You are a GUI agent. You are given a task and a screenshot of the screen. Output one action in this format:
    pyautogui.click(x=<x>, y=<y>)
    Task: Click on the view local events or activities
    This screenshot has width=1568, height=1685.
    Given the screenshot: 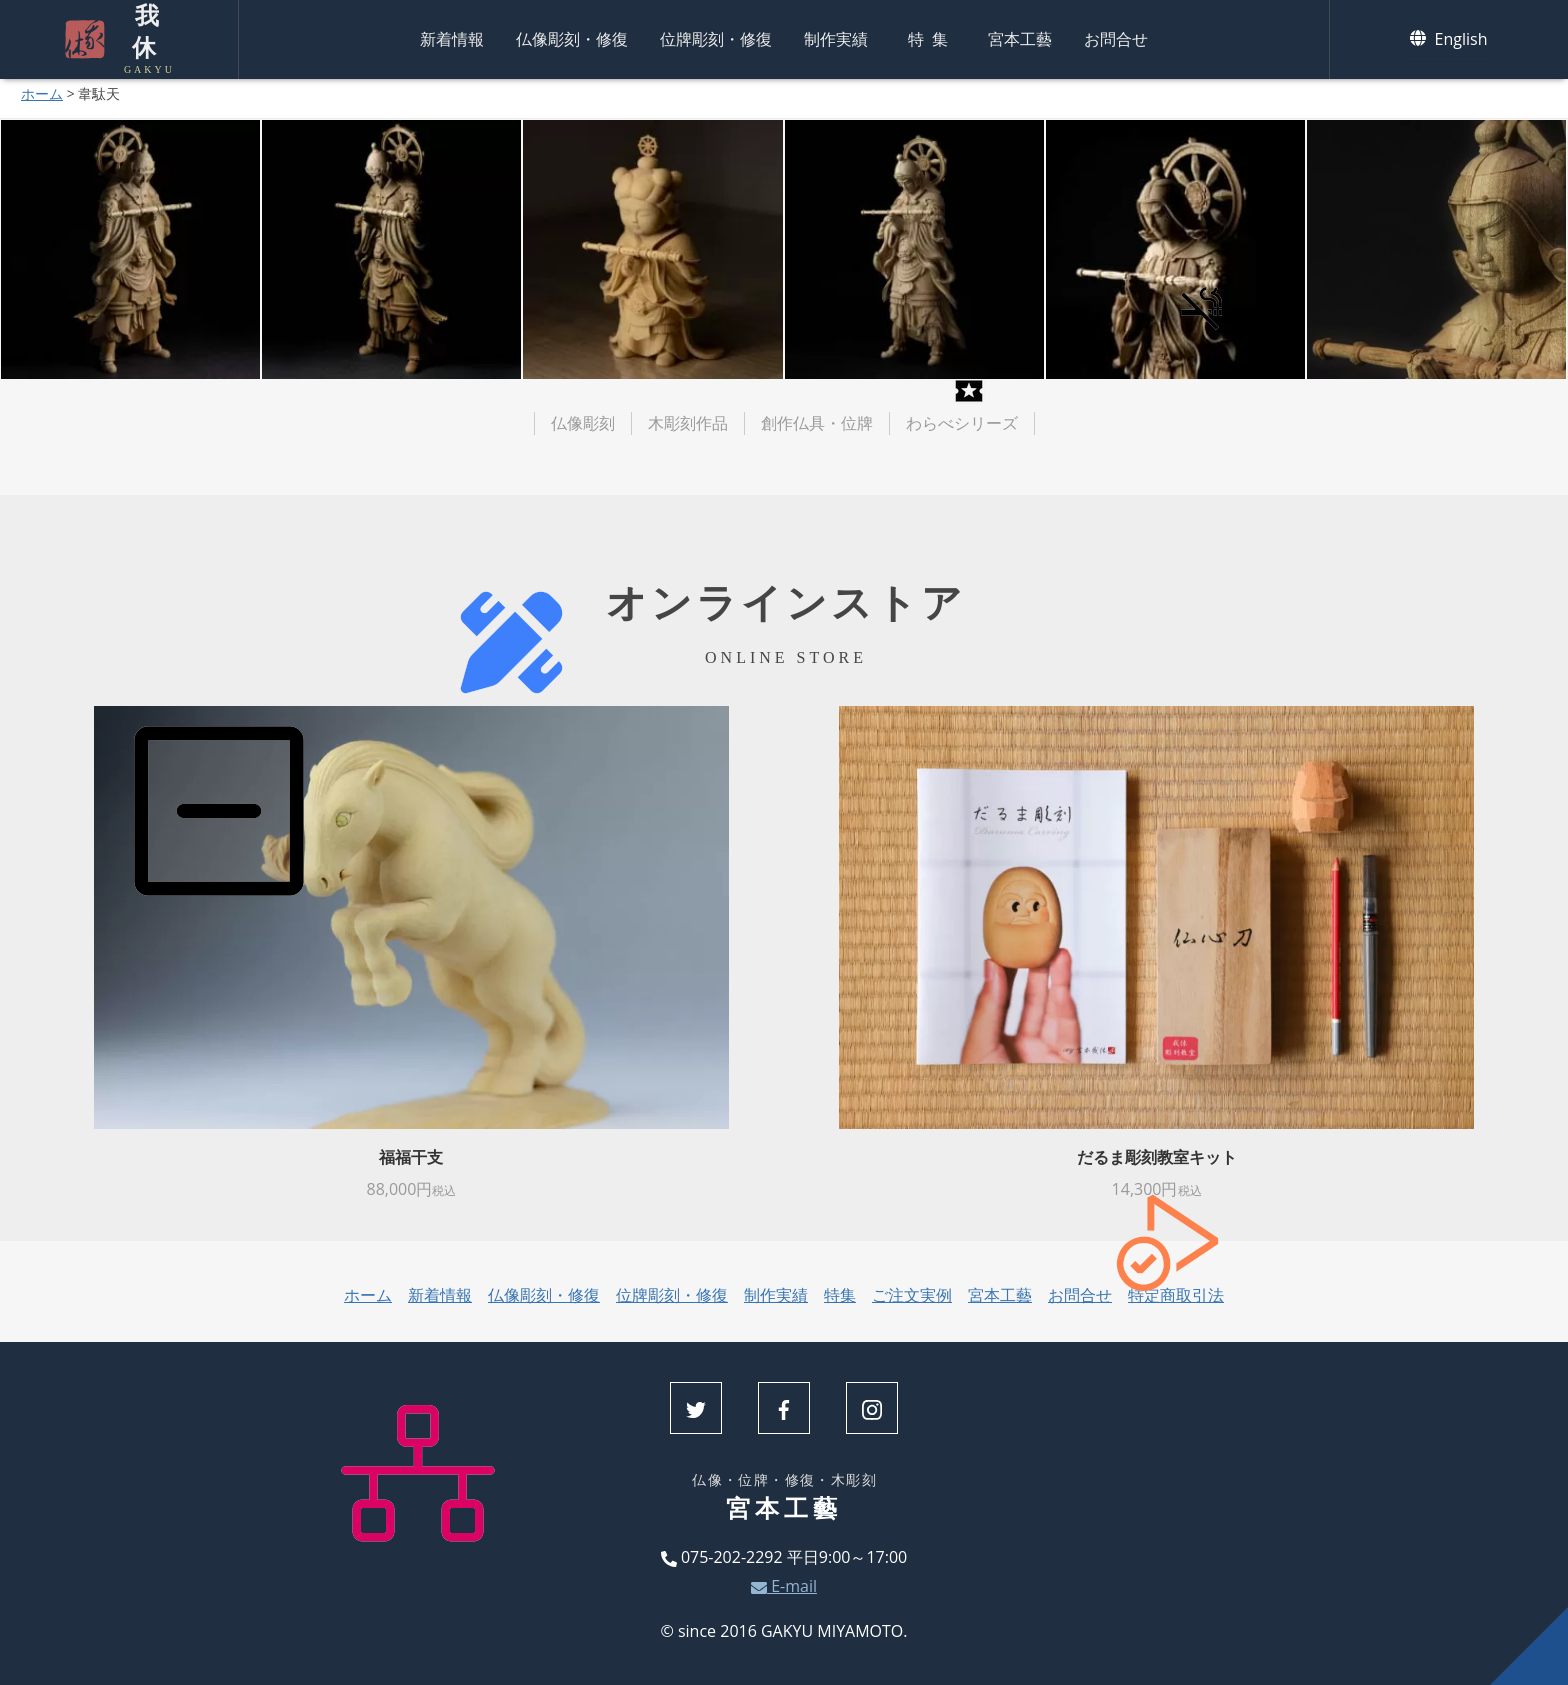 What is the action you would take?
    pyautogui.click(x=969, y=391)
    